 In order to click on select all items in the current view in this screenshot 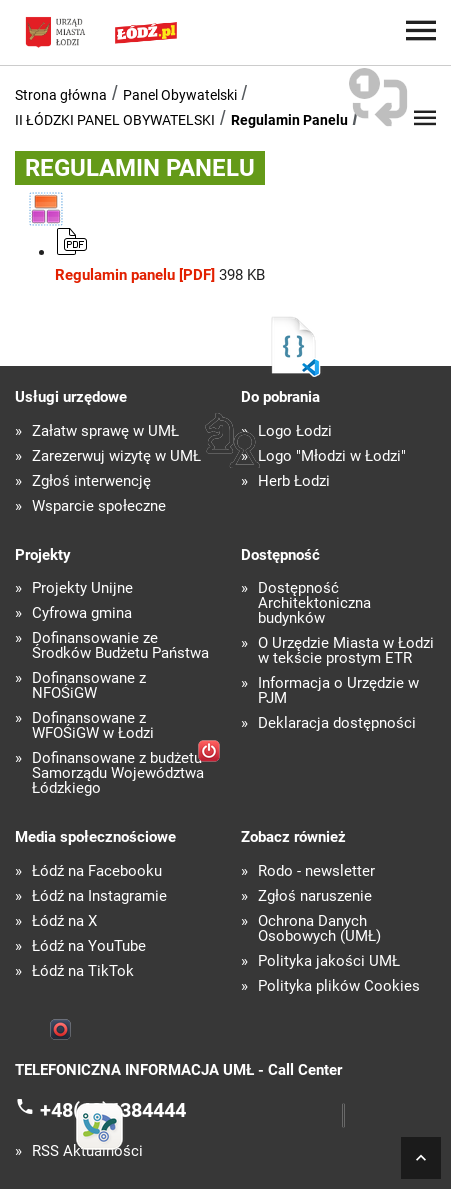, I will do `click(46, 209)`.